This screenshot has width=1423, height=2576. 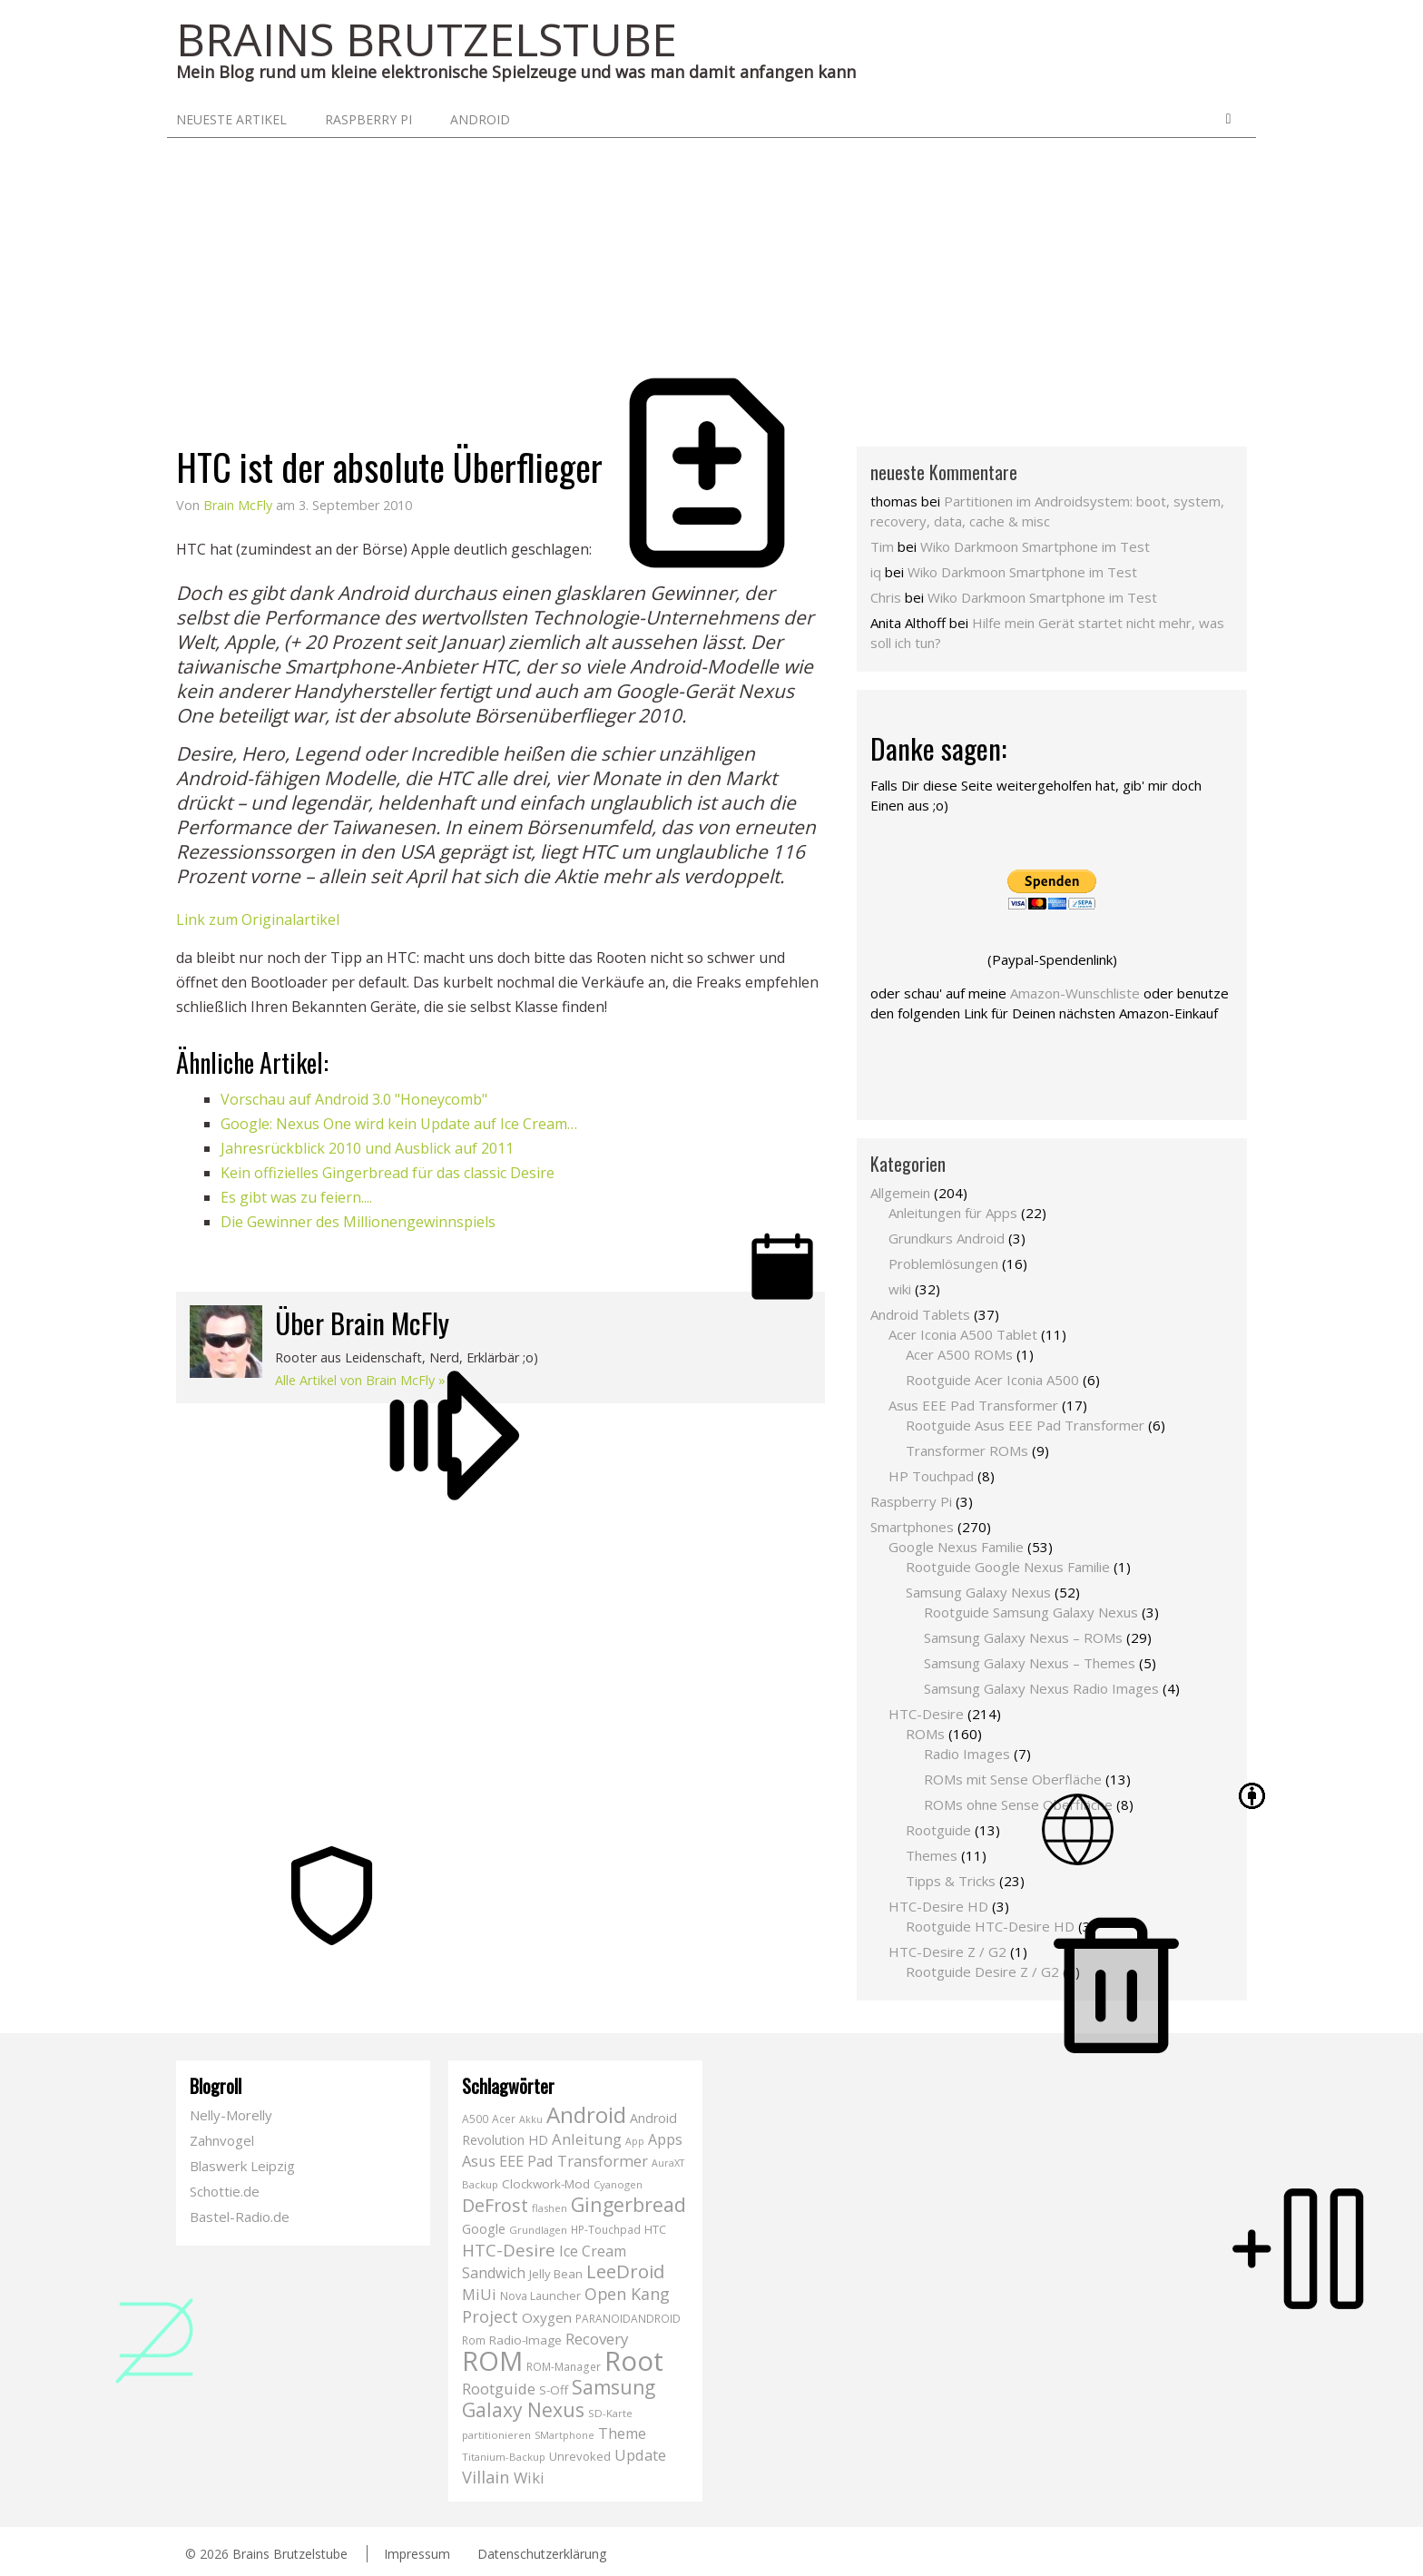 What do you see at coordinates (154, 2341) in the screenshot?
I see `indicates "not superset of" in mathematical notation` at bounding box center [154, 2341].